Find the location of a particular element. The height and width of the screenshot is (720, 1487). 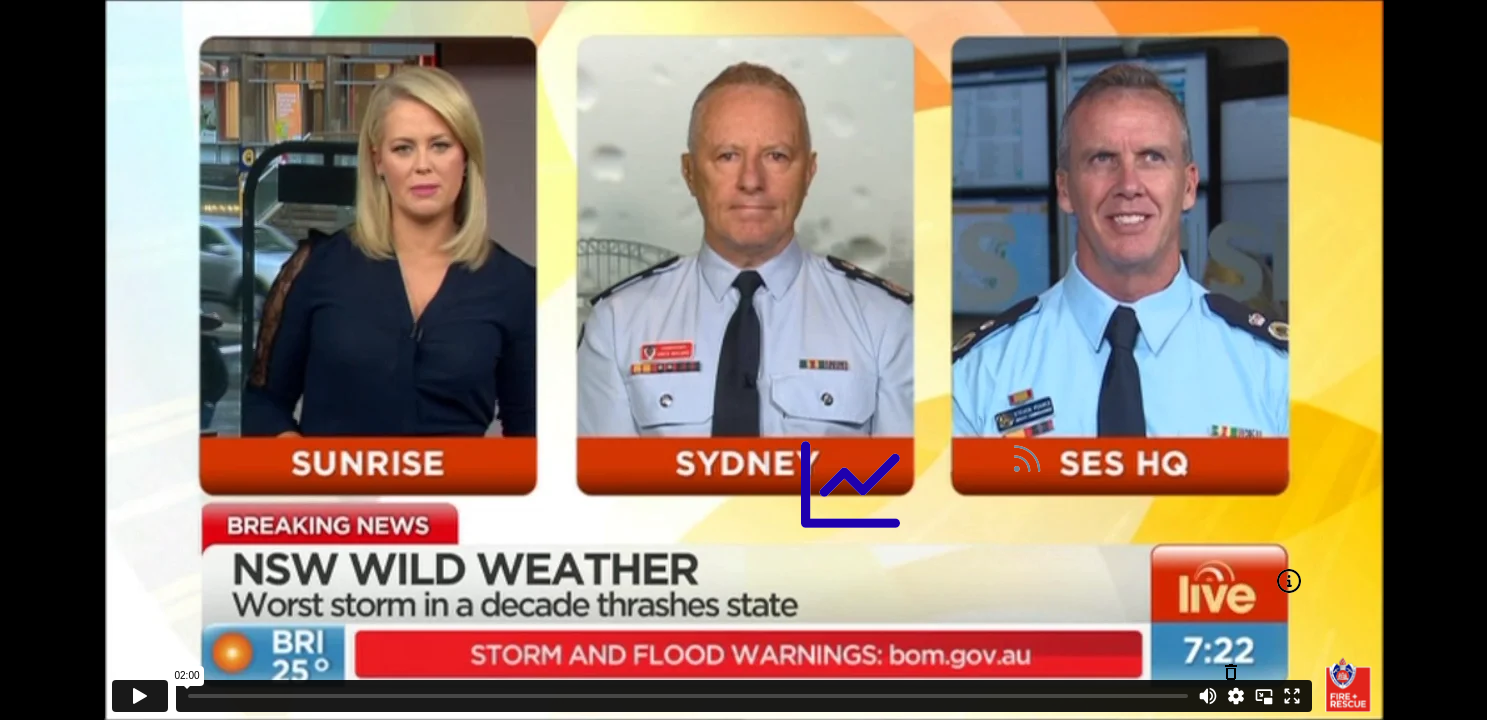

subscribe to RSS feed is located at coordinates (1026, 459).